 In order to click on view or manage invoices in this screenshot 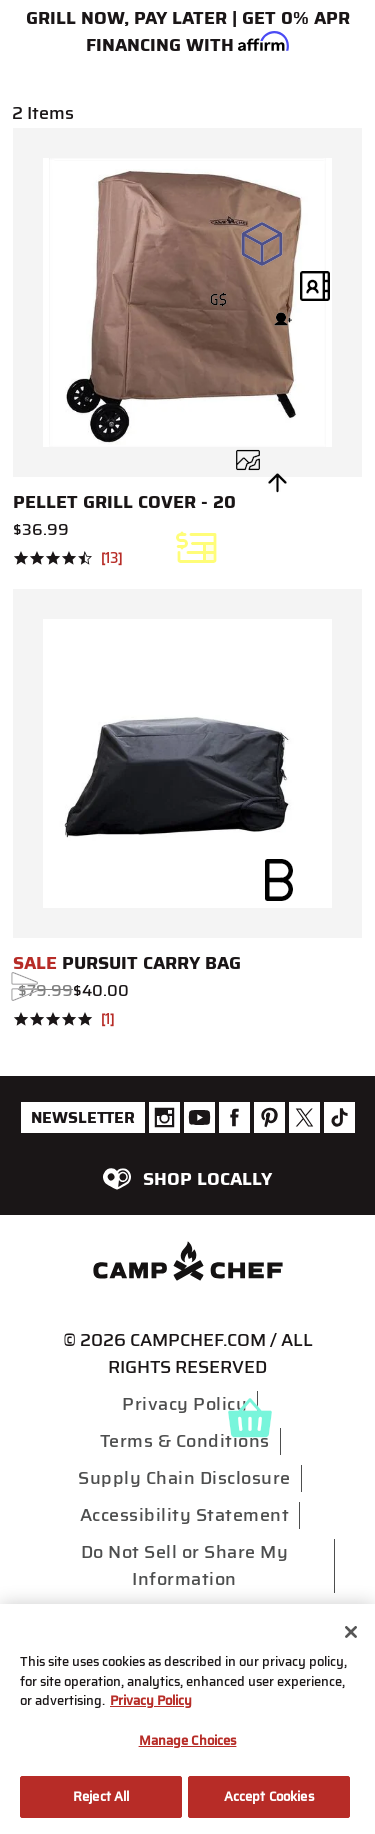, I will do `click(197, 548)`.